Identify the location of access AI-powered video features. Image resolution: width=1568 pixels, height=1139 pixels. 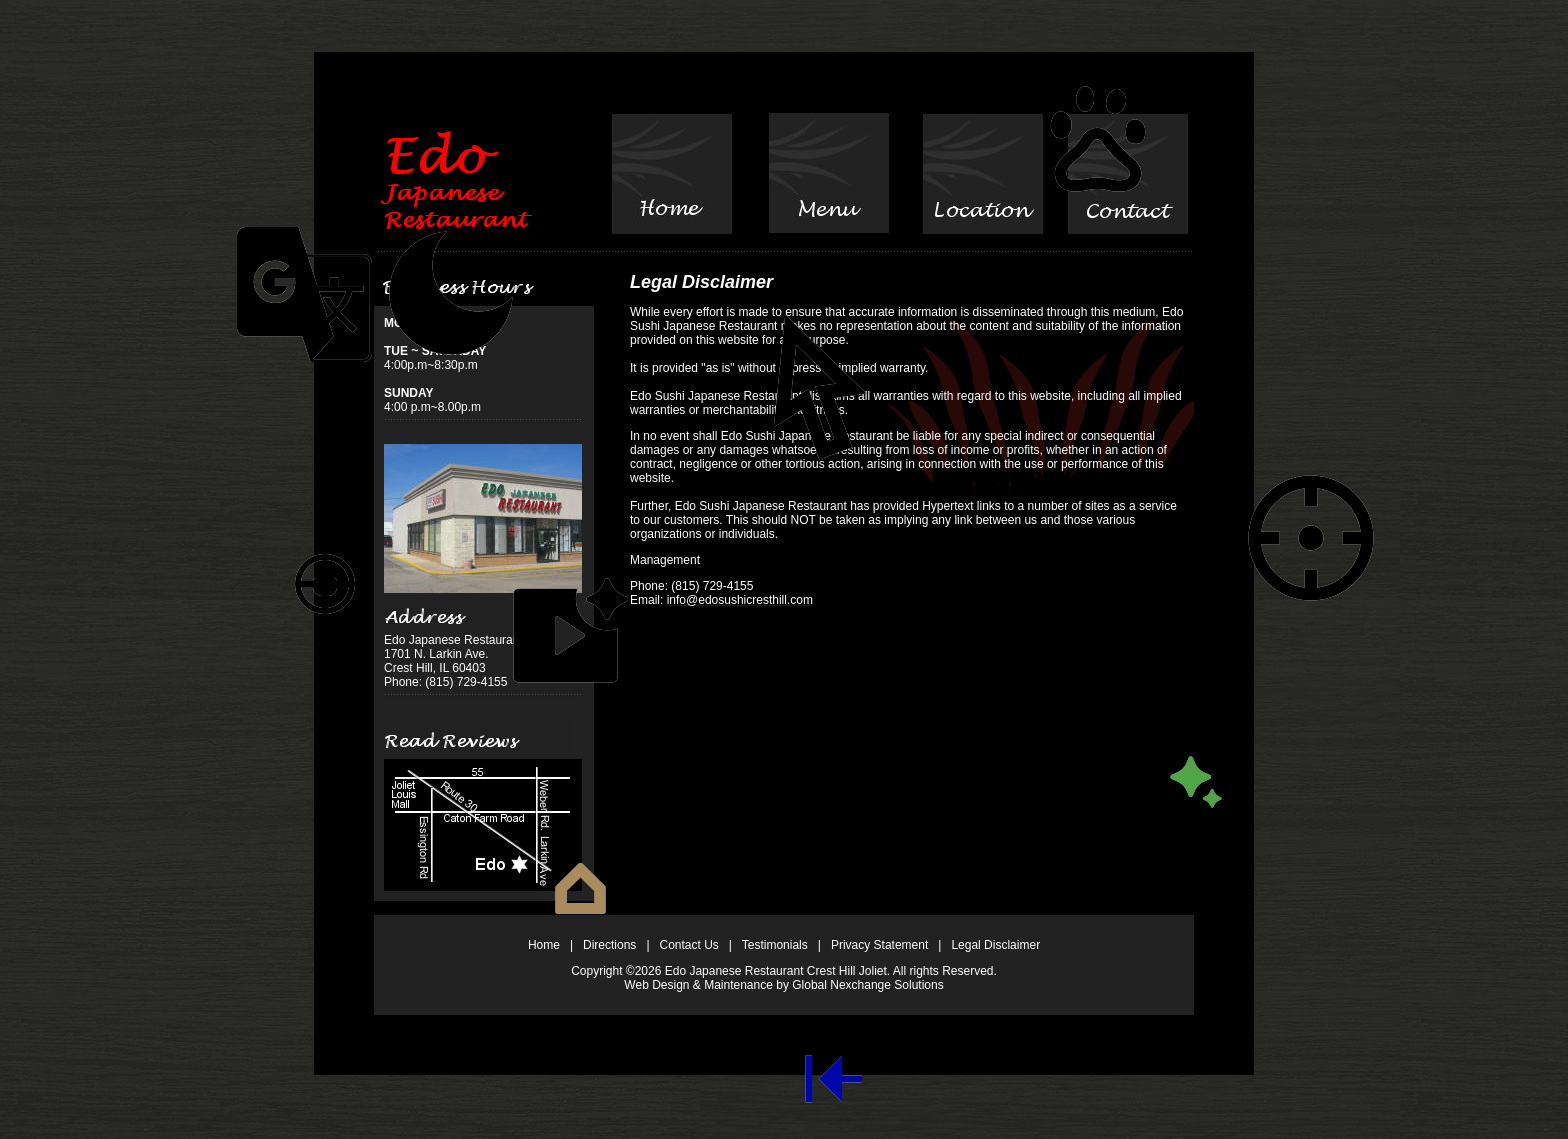
(565, 635).